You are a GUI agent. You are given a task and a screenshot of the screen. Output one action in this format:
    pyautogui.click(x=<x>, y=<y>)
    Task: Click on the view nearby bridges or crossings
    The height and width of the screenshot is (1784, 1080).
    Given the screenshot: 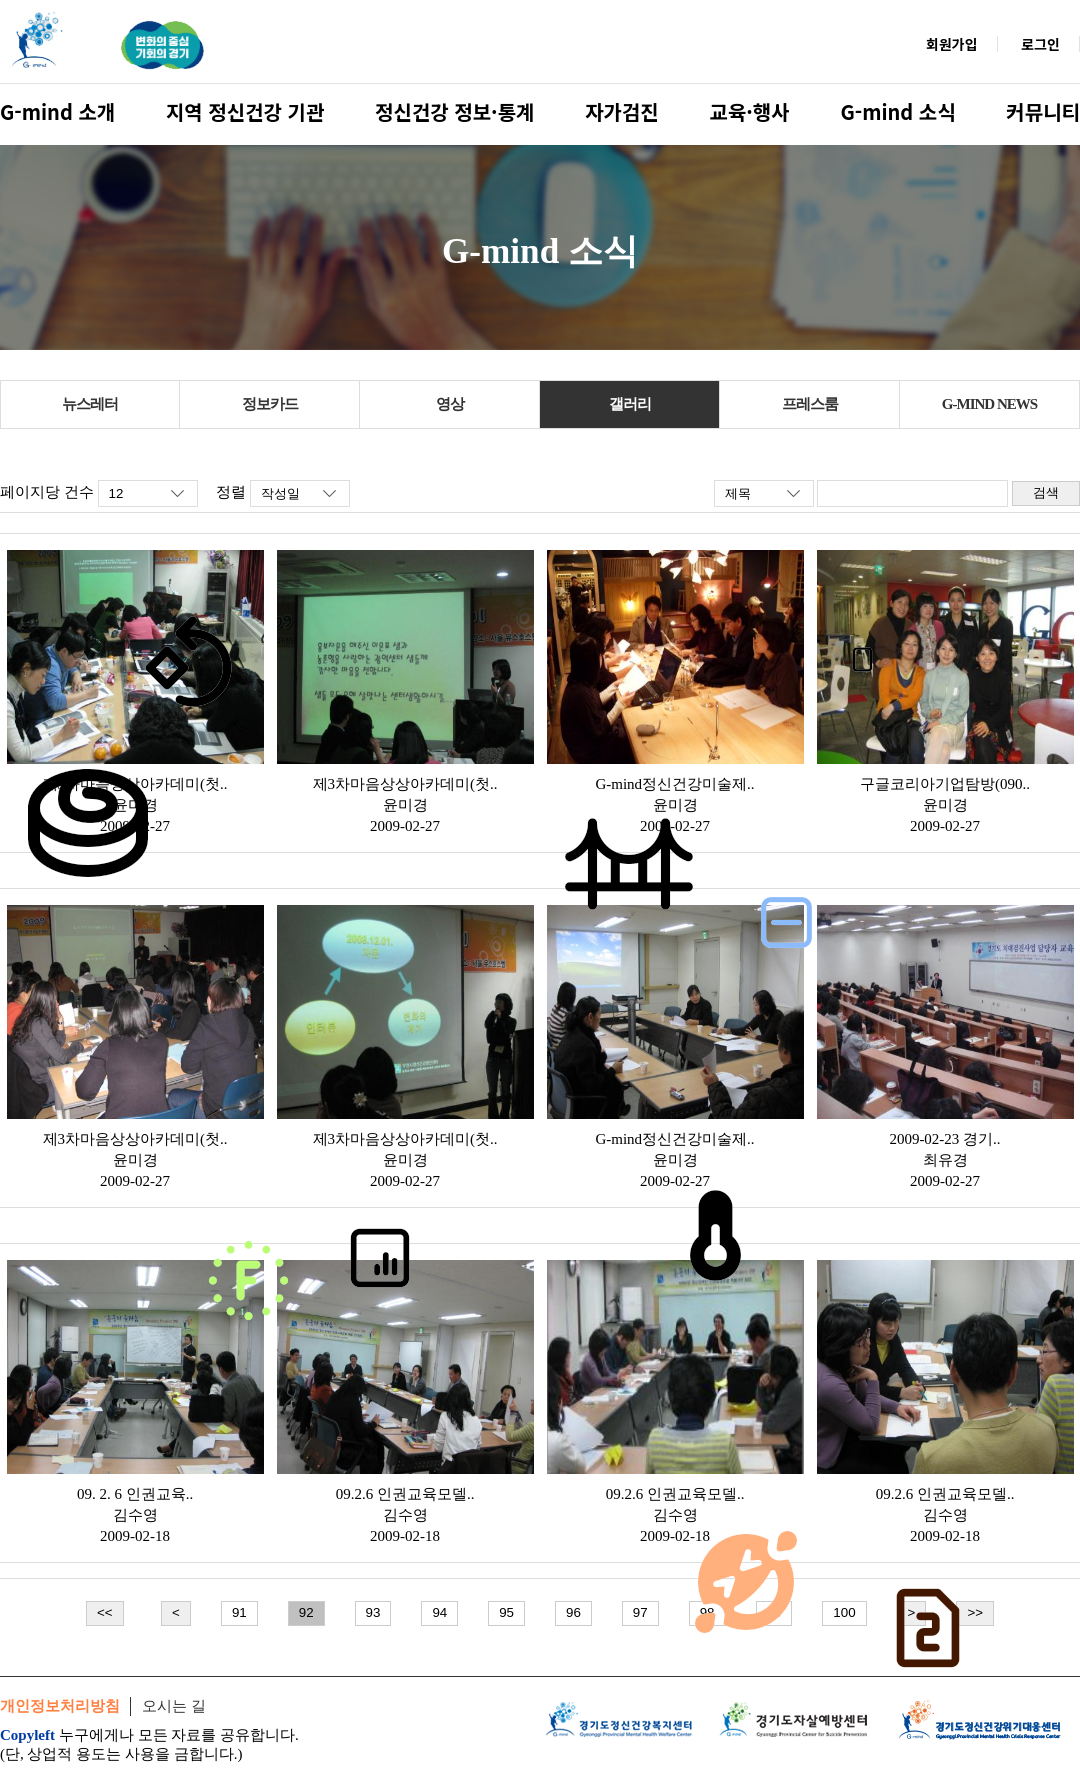 What is the action you would take?
    pyautogui.click(x=629, y=864)
    